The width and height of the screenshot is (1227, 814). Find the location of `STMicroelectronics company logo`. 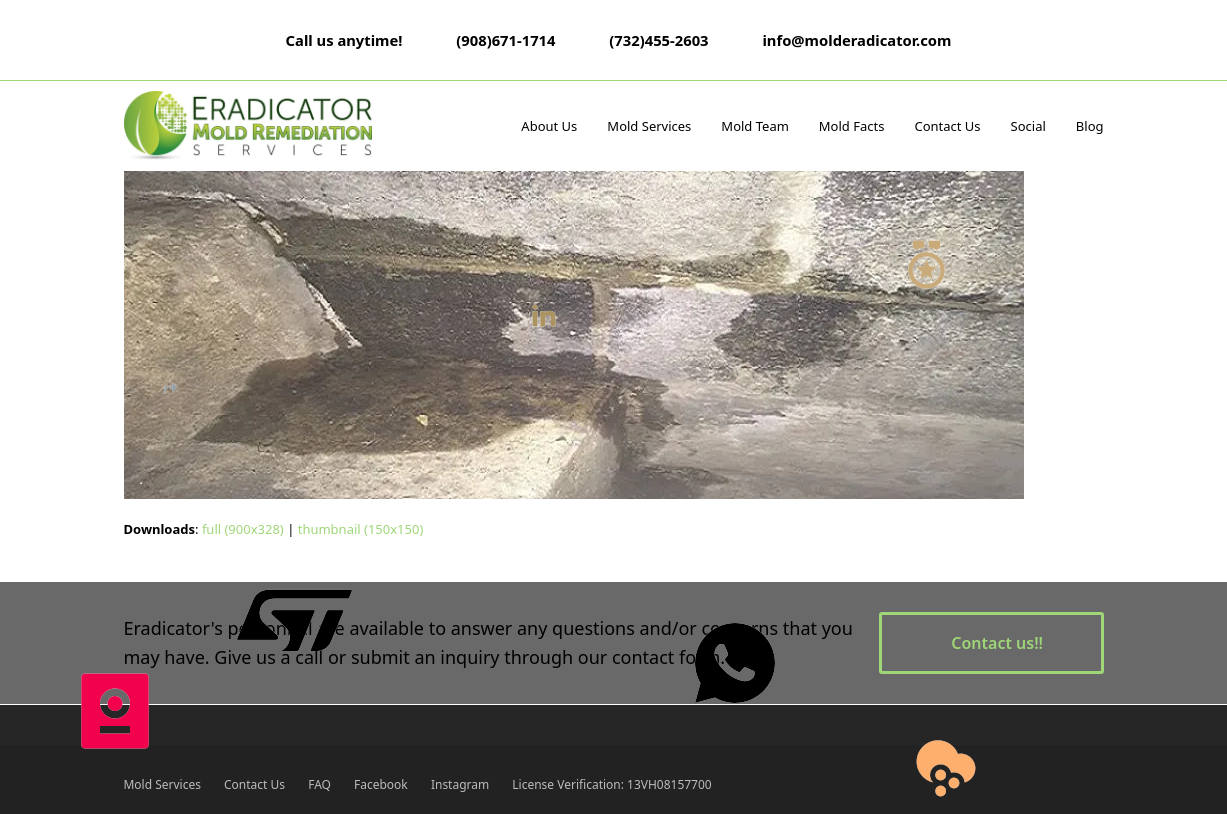

STMicroelectronics company logo is located at coordinates (294, 620).